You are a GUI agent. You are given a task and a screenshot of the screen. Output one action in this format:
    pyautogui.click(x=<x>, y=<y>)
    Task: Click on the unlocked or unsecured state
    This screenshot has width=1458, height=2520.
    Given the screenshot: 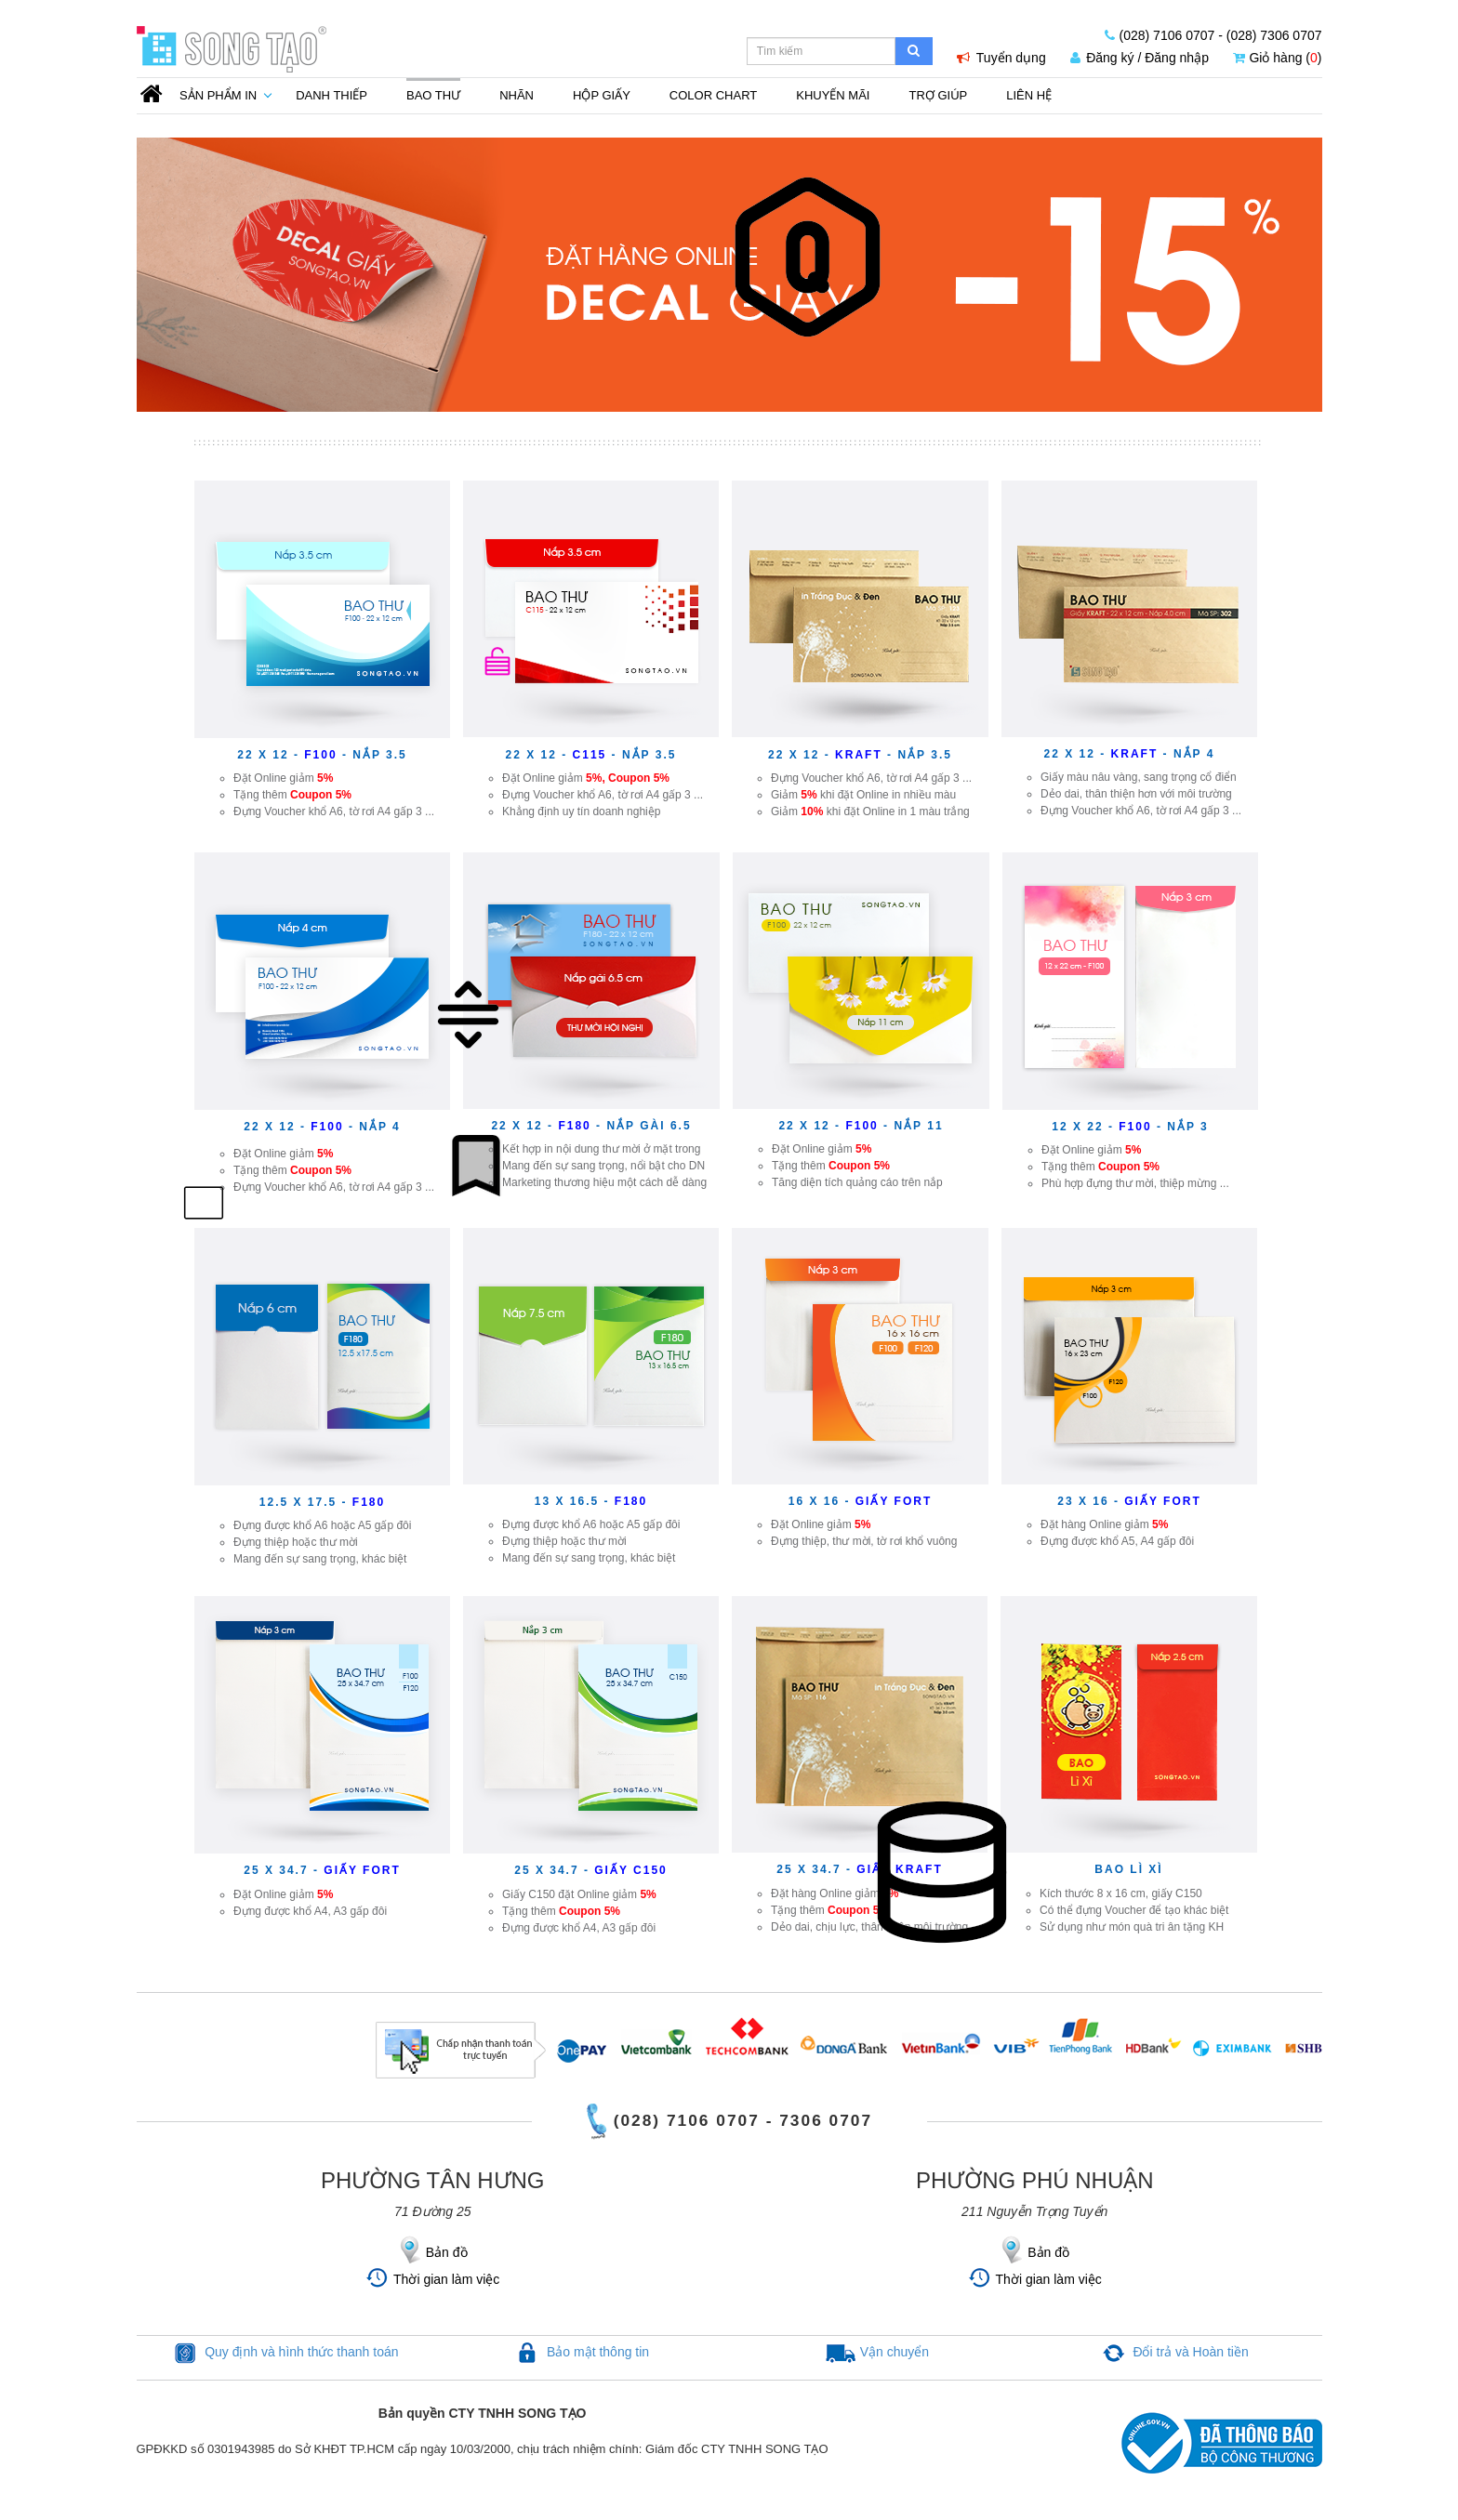 What is the action you would take?
    pyautogui.click(x=497, y=663)
    